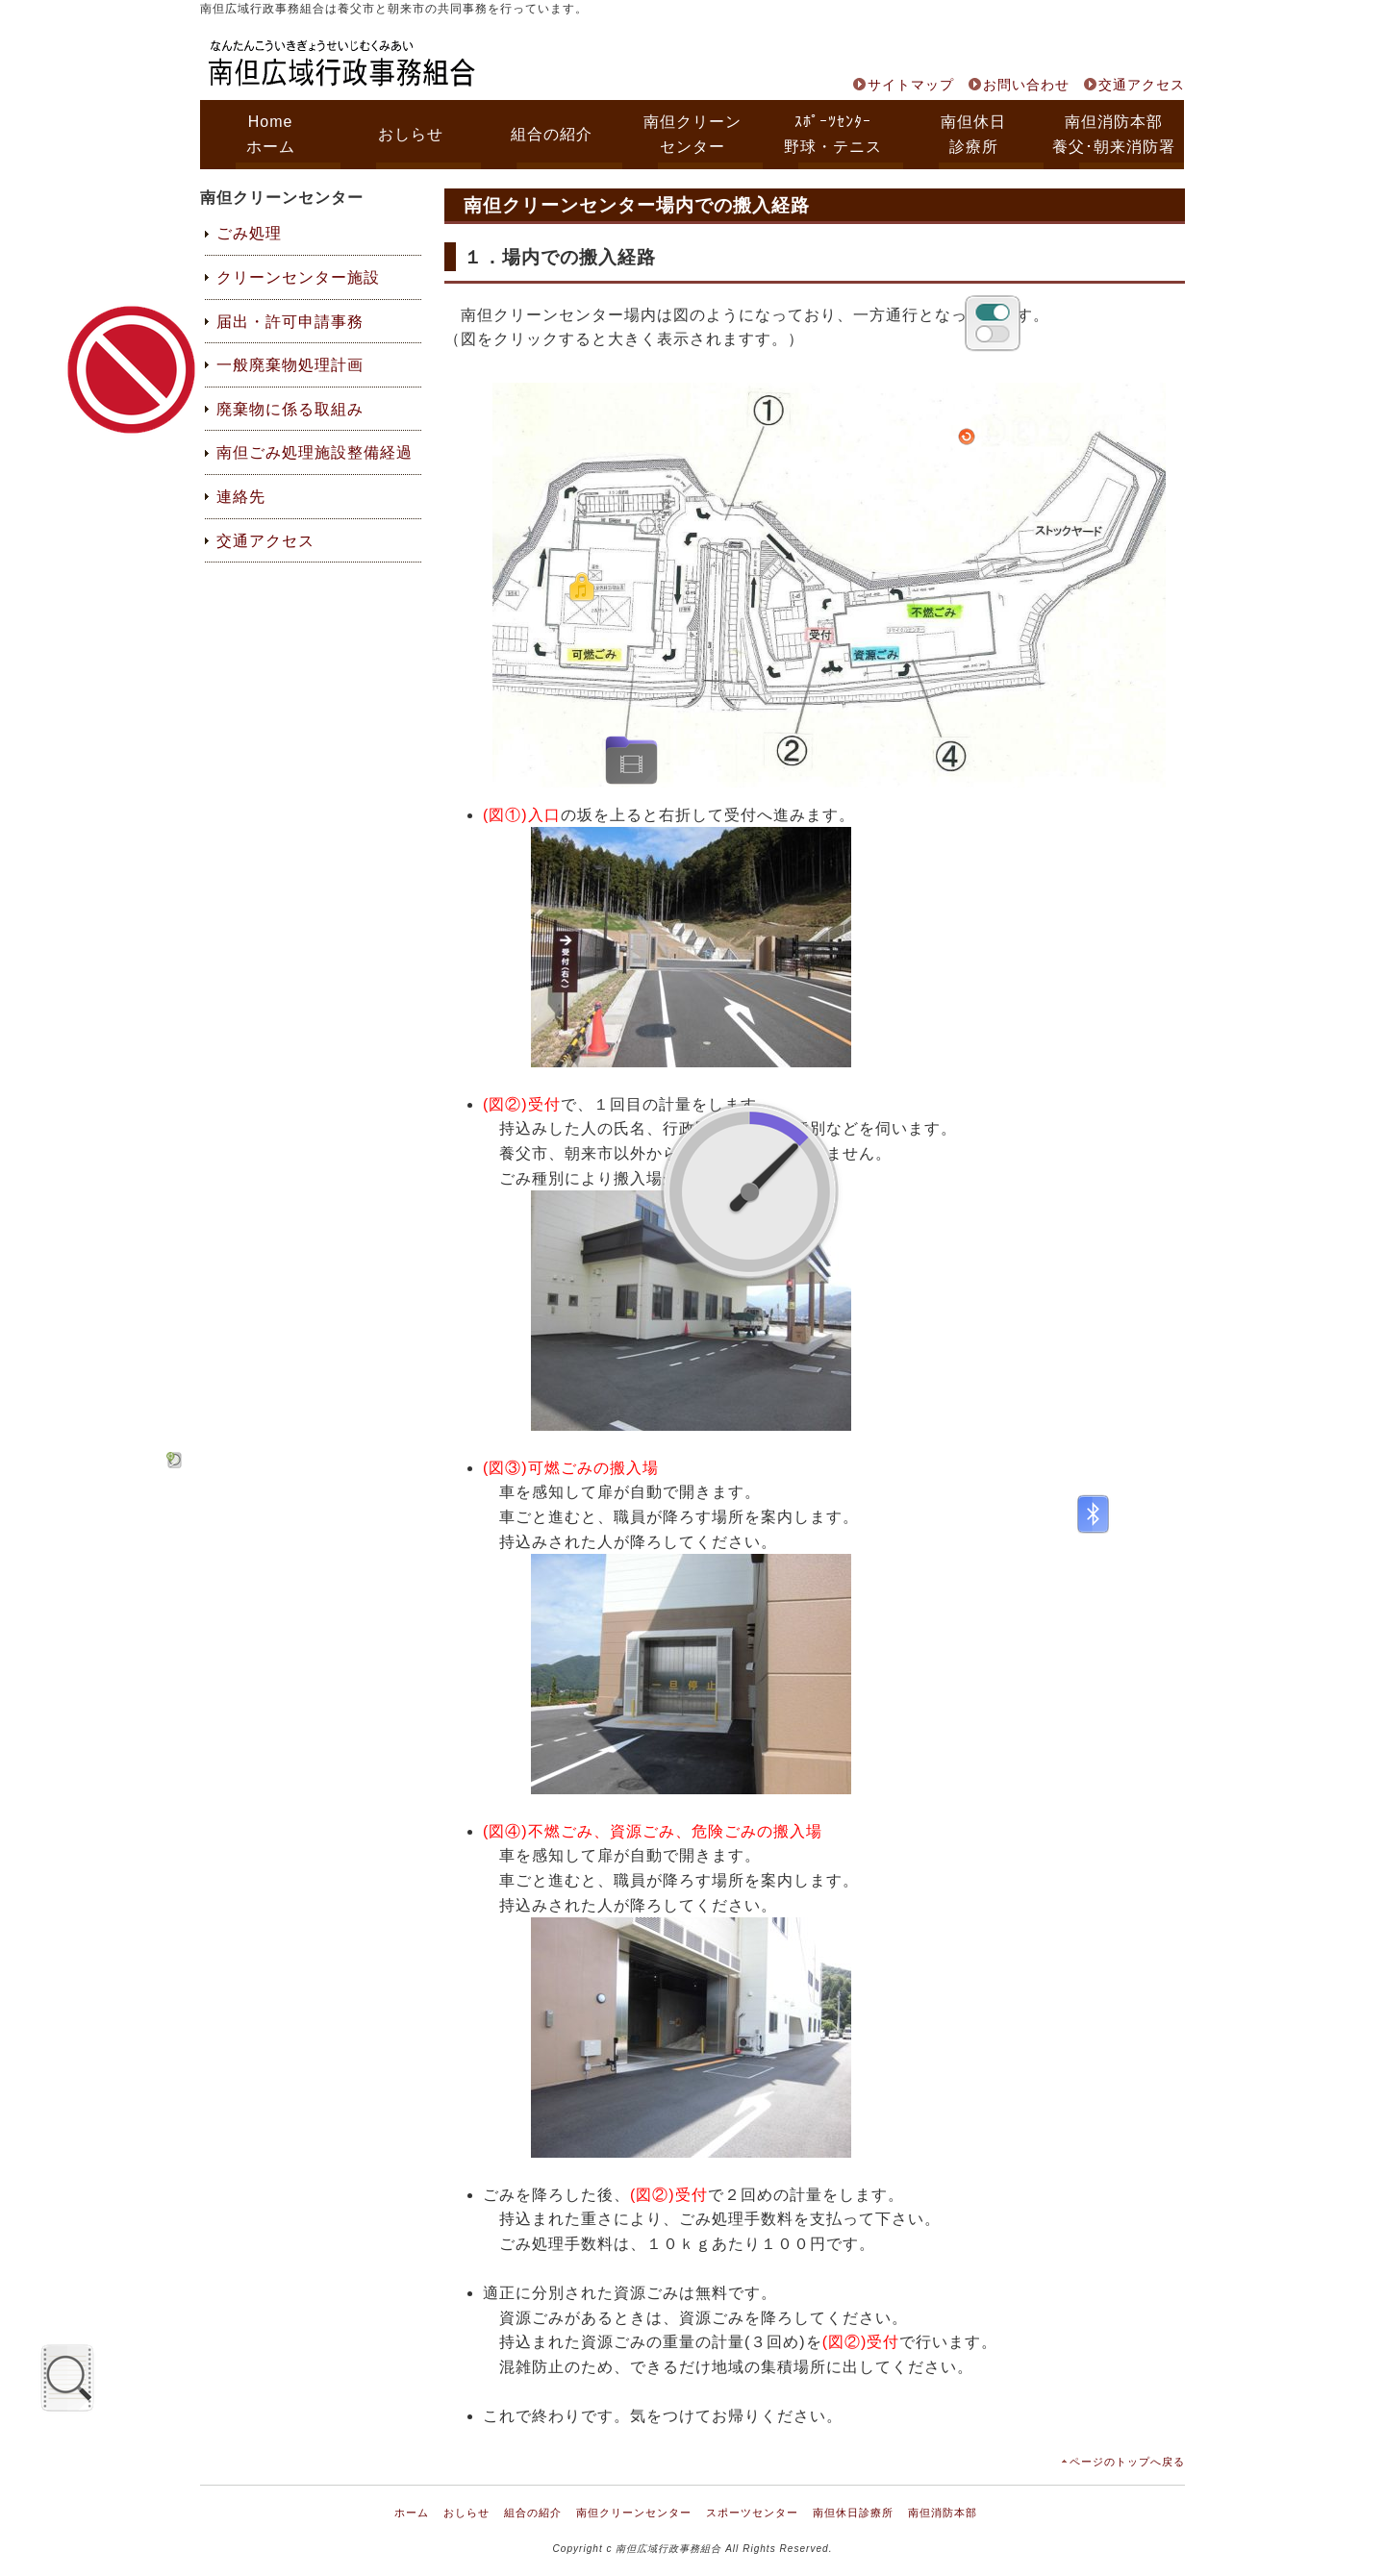  What do you see at coordinates (131, 369) in the screenshot?
I see `delete selected item` at bounding box center [131, 369].